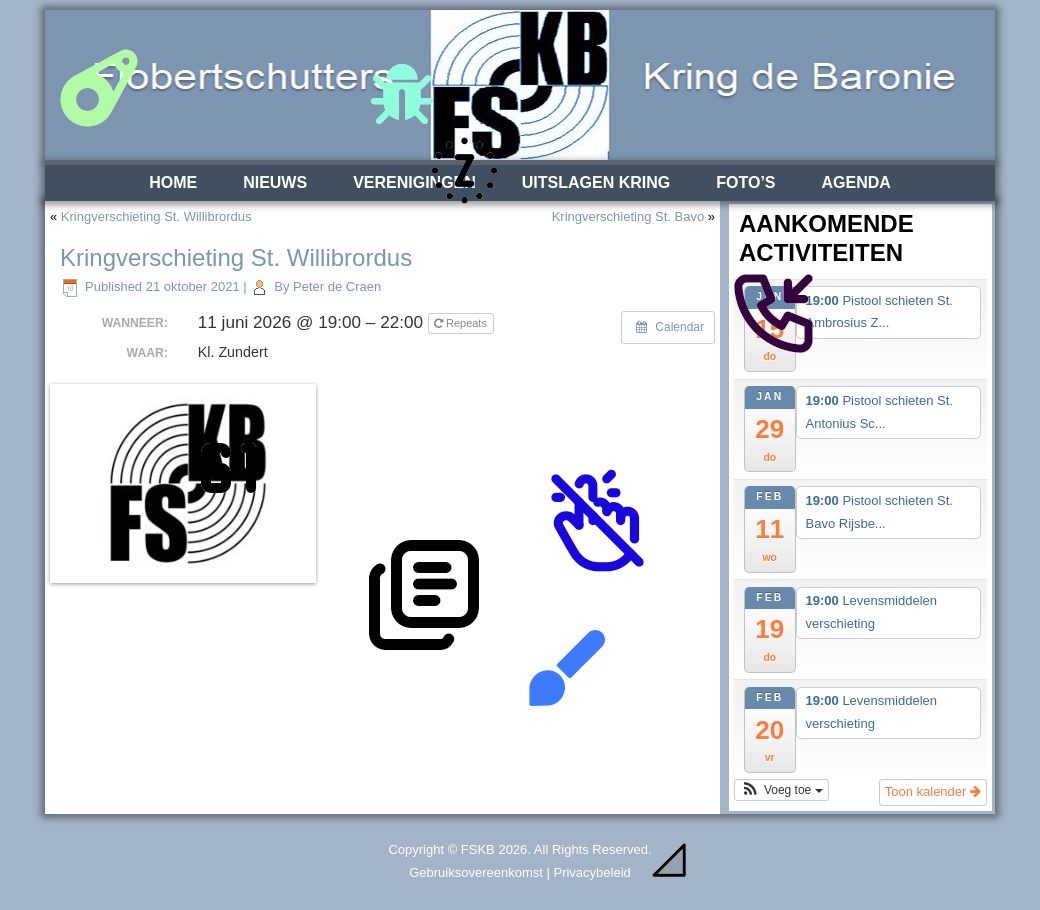 The image size is (1040, 910). Describe the element at coordinates (231, 468) in the screenshot. I see `displays the number 61 as a badge or counter` at that location.